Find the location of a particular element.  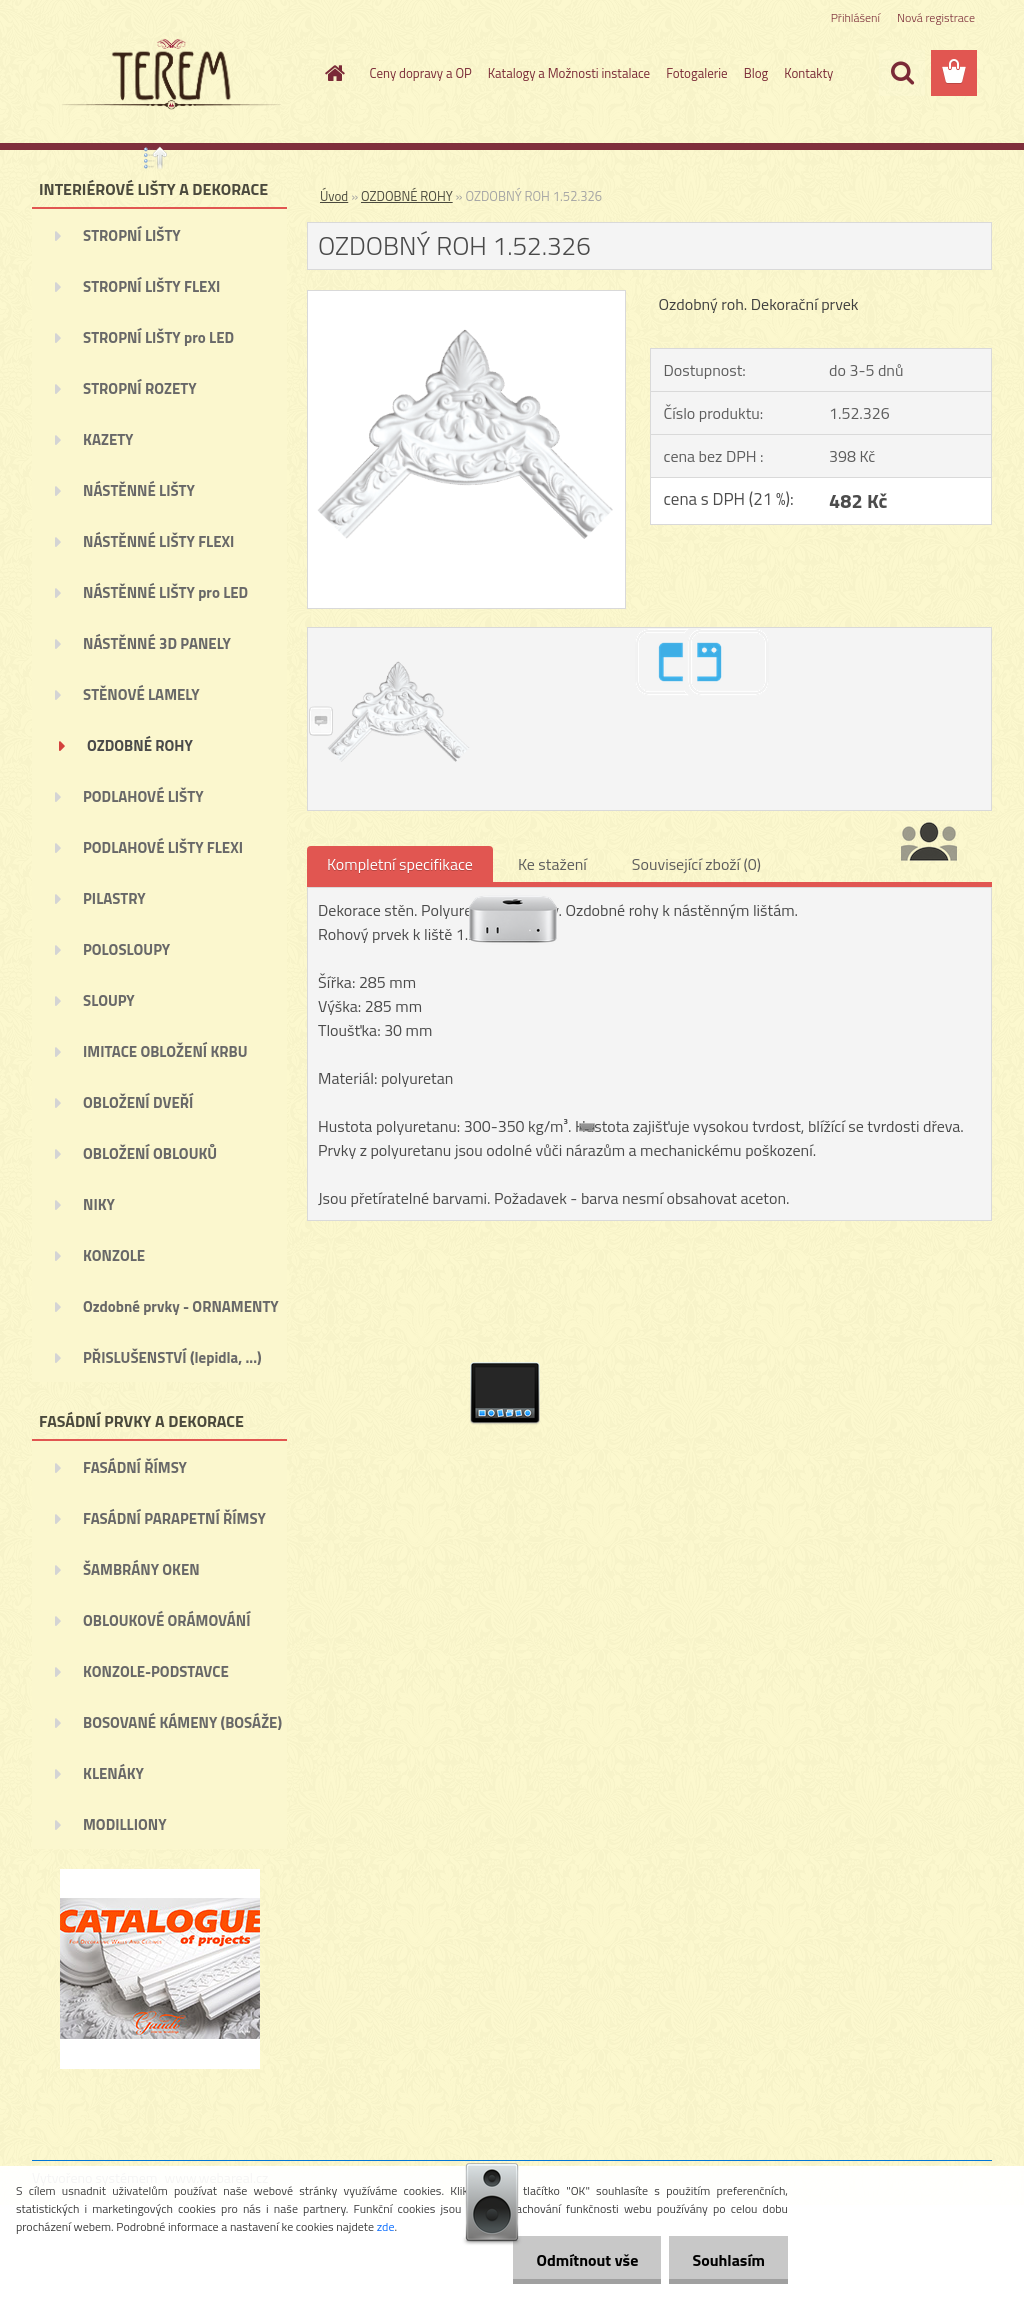

snap window to left half of screen is located at coordinates (702, 662).